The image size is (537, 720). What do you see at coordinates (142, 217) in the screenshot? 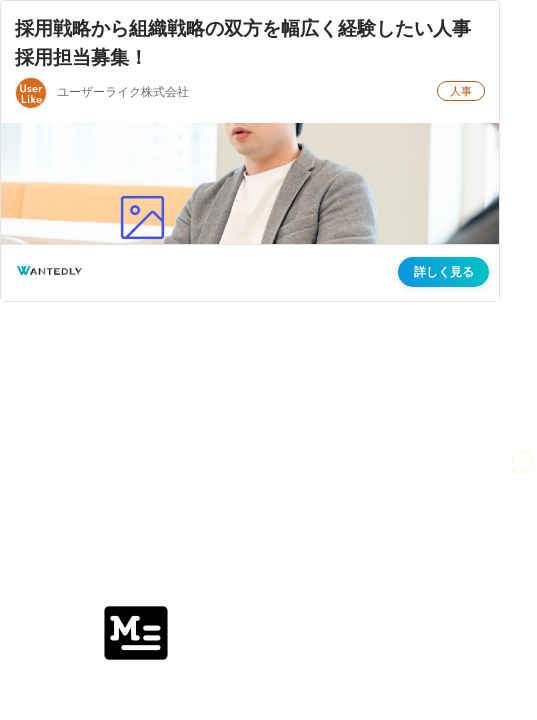
I see `view or open an image file` at bounding box center [142, 217].